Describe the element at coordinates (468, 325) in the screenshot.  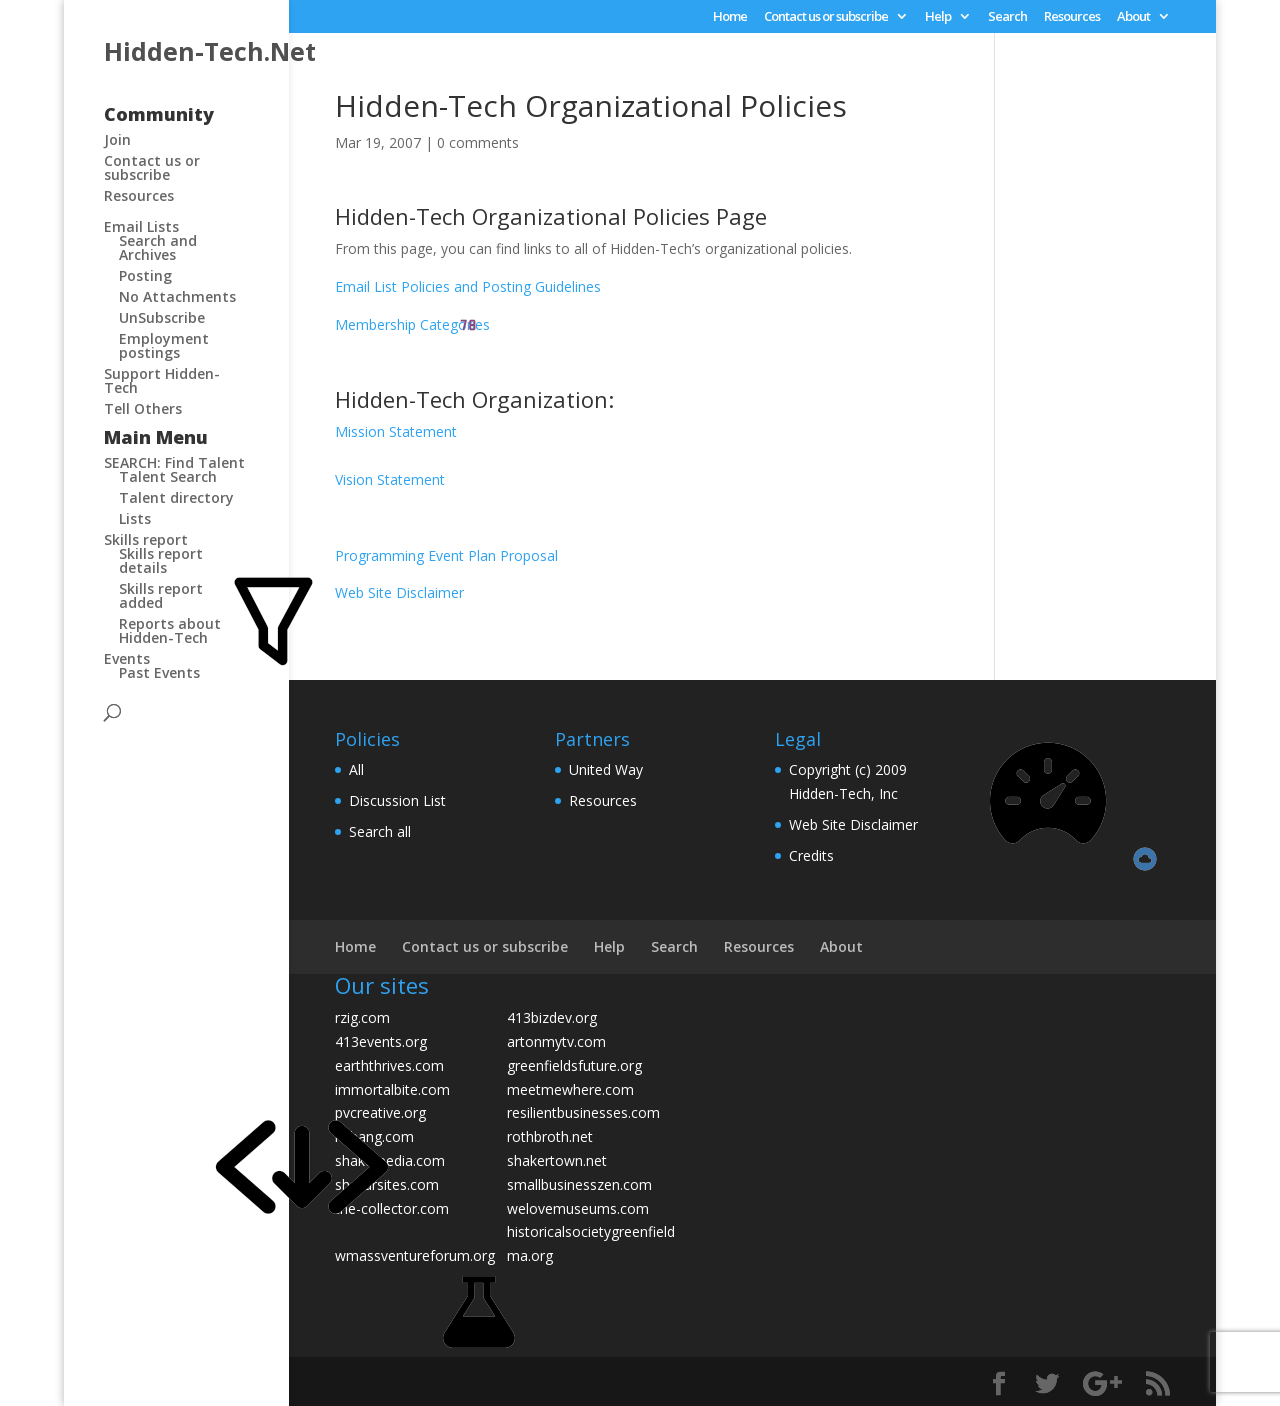
I see `indicates item number 78 in a list or sequence` at that location.